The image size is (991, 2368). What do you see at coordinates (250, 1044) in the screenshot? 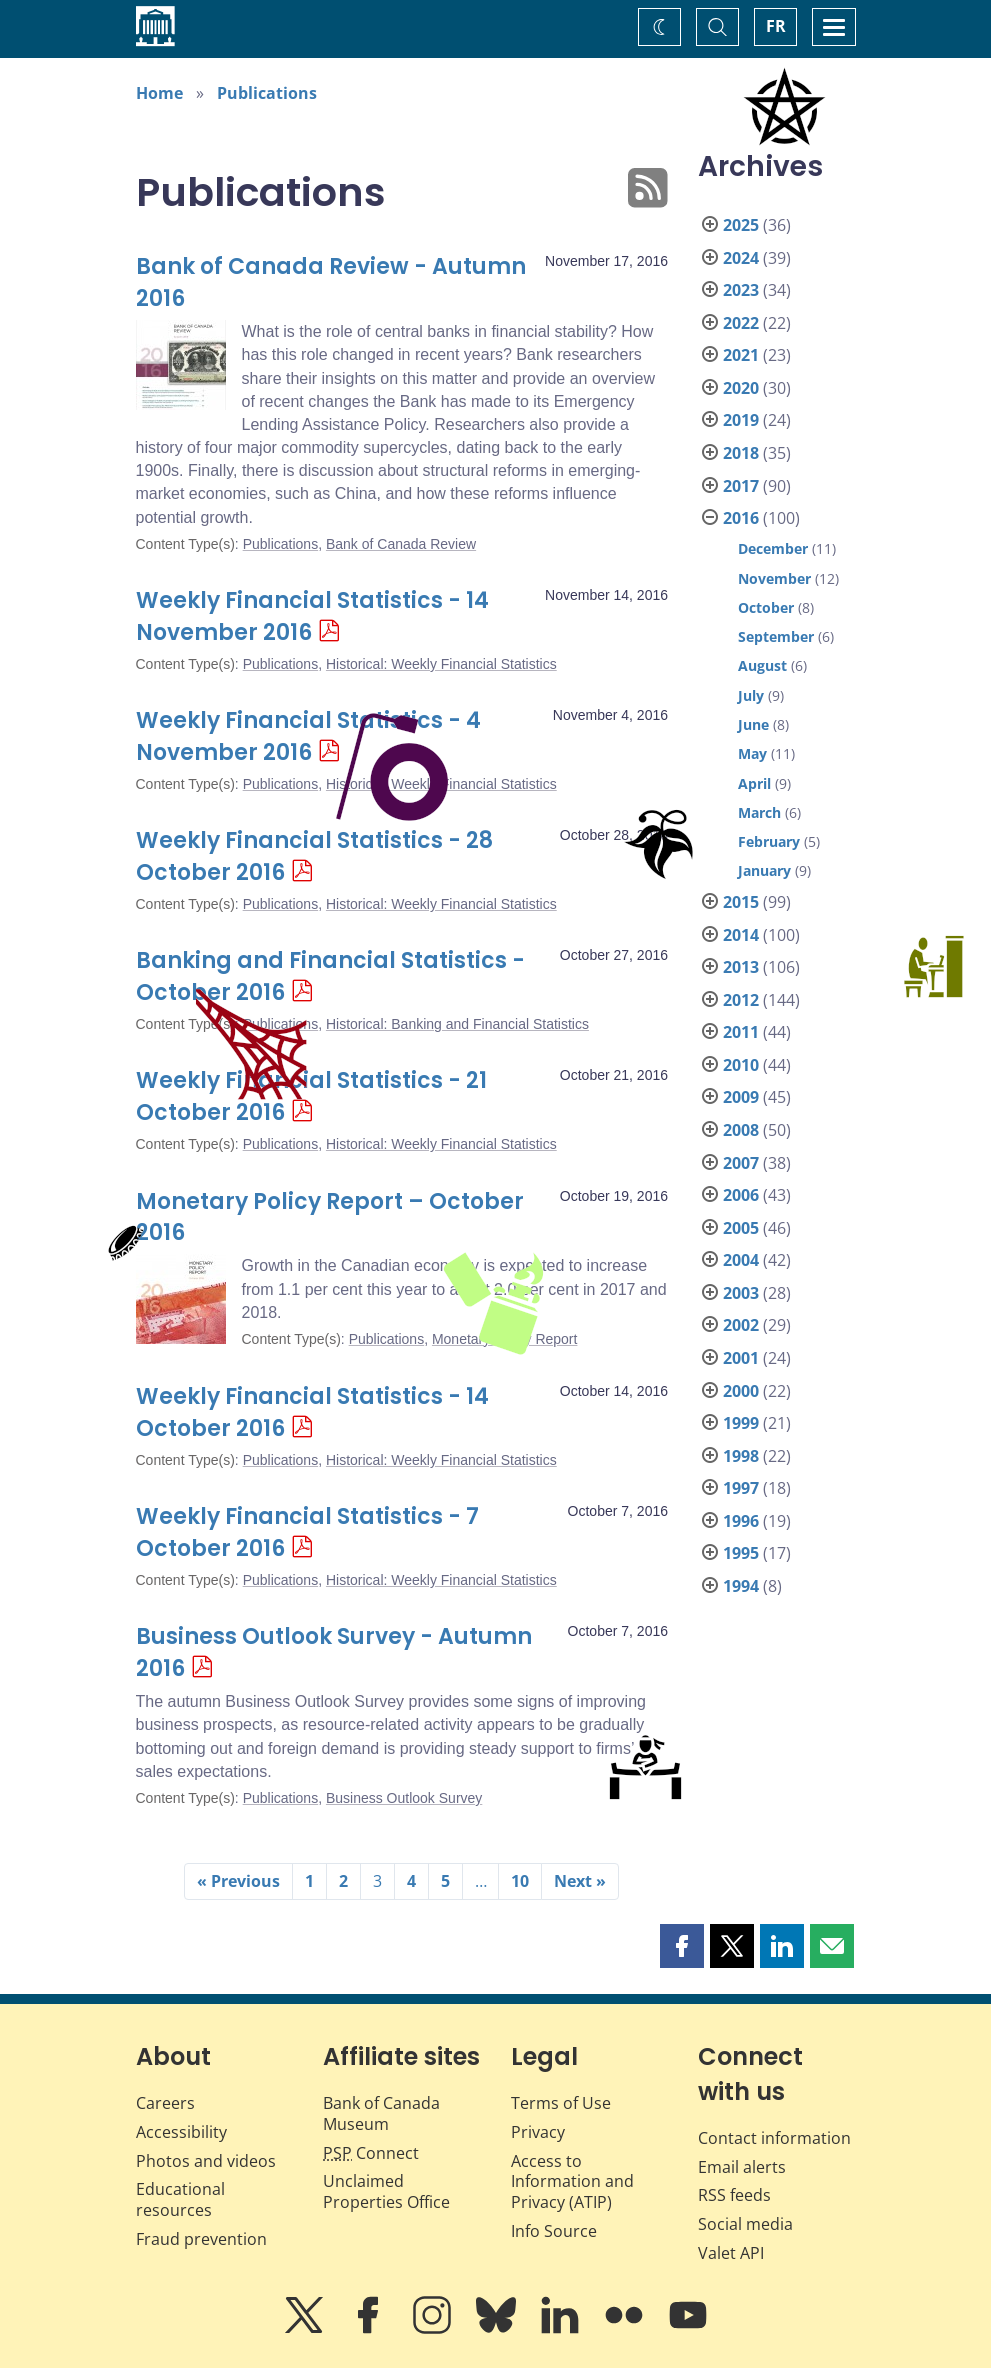
I see `activate web spit ability` at bounding box center [250, 1044].